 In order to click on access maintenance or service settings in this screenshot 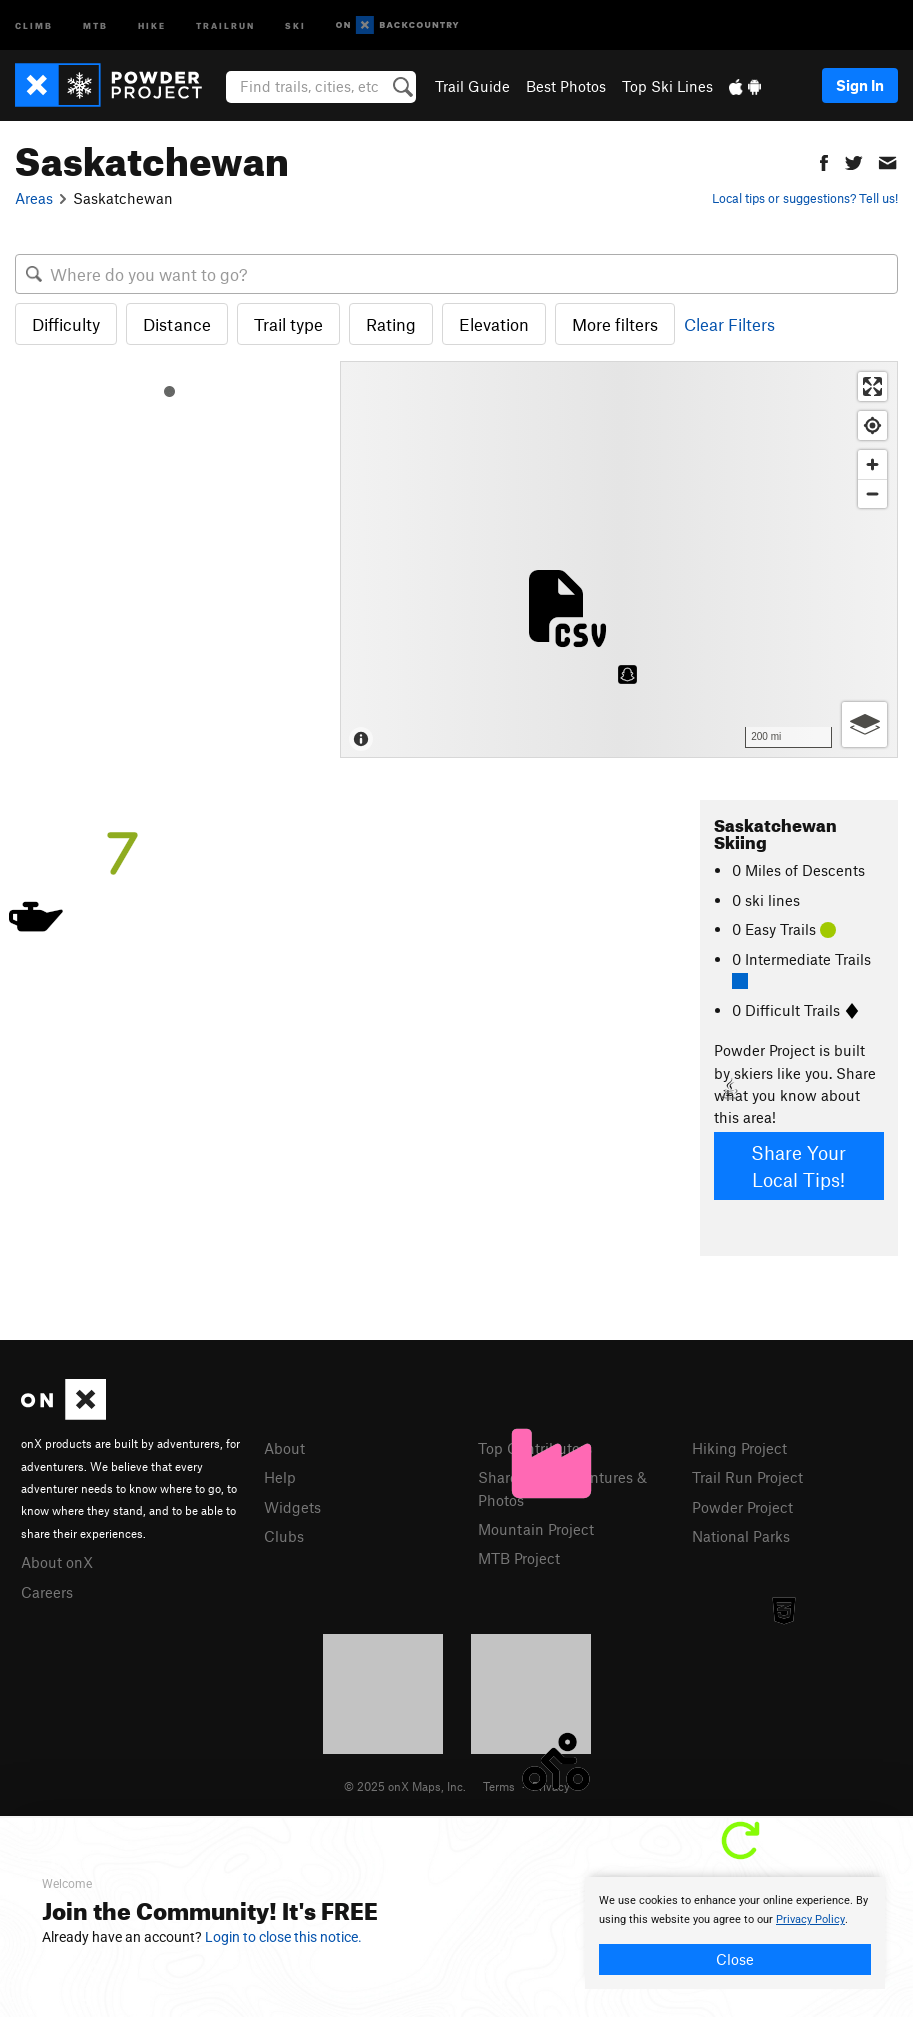, I will do `click(36, 918)`.